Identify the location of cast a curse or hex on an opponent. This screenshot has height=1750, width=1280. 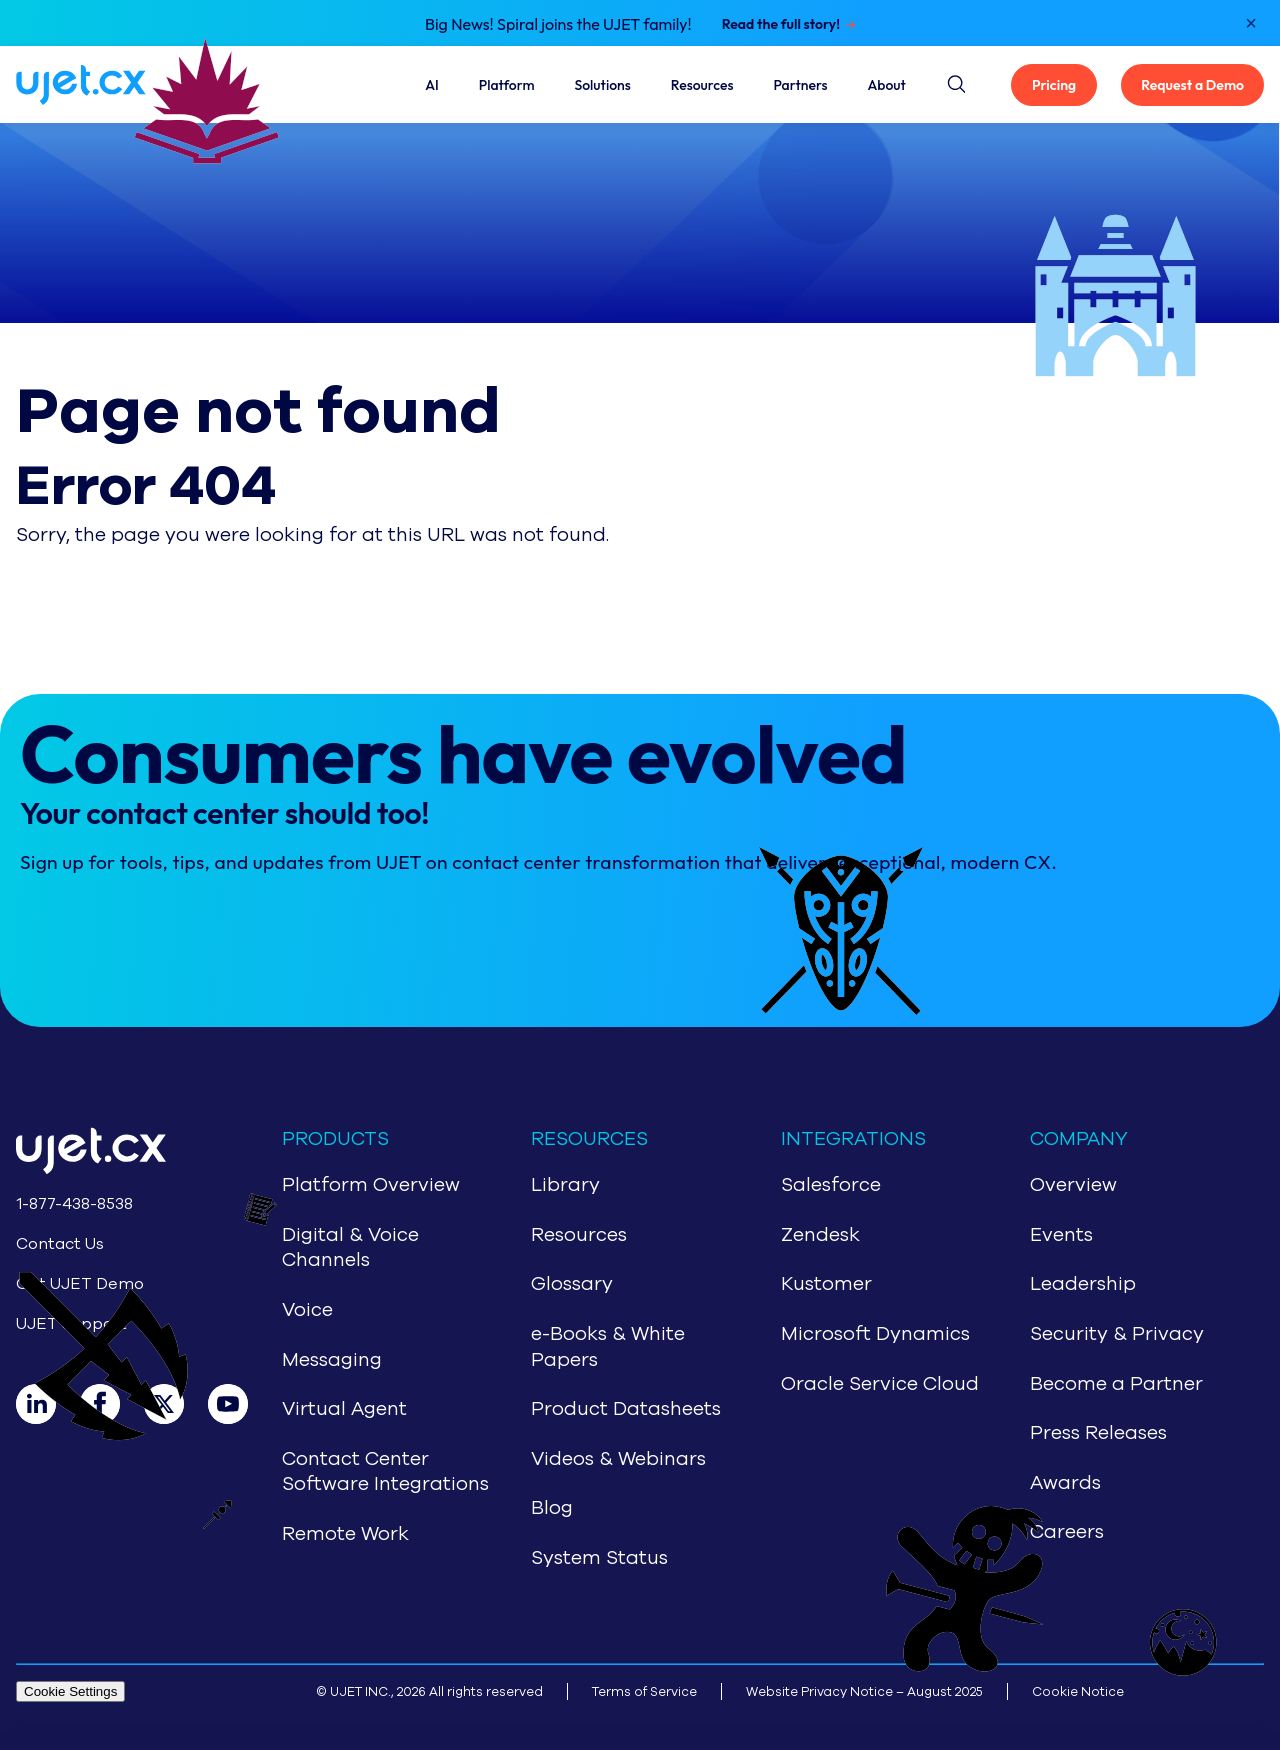
(967, 1588).